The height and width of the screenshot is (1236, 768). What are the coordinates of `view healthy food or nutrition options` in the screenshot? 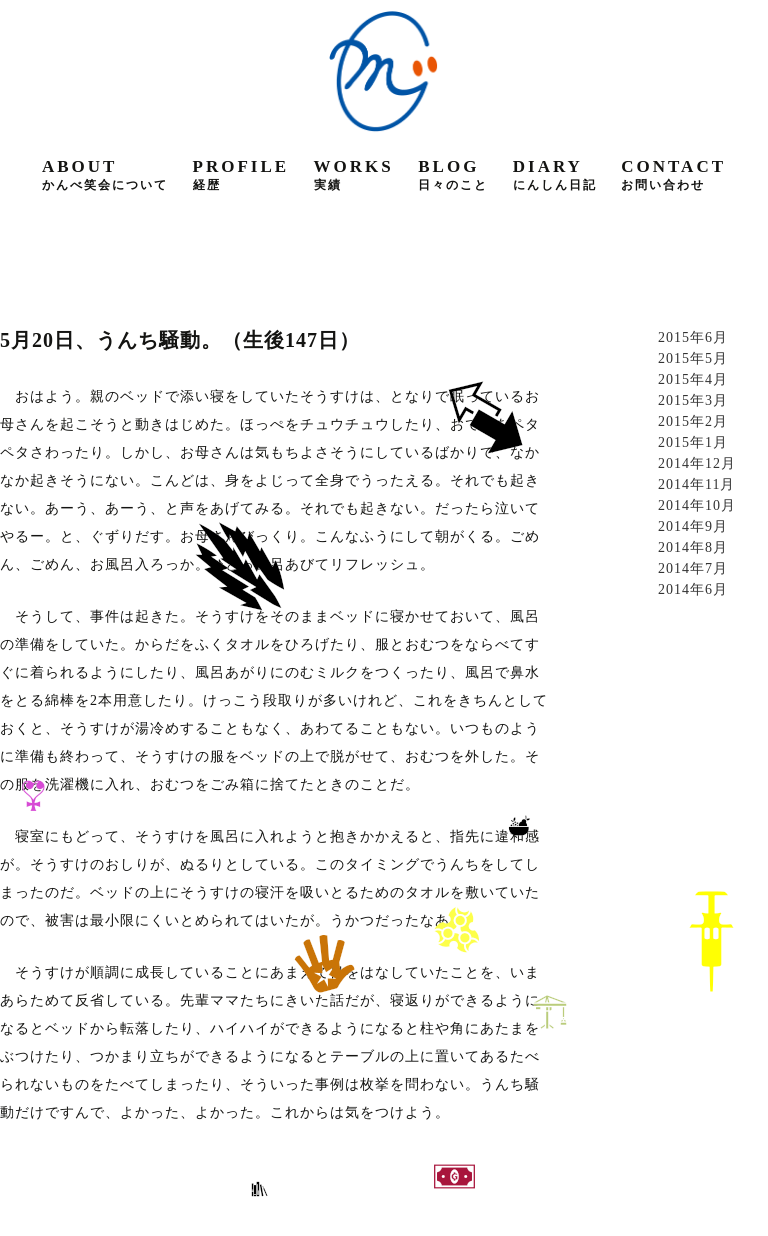 It's located at (519, 825).